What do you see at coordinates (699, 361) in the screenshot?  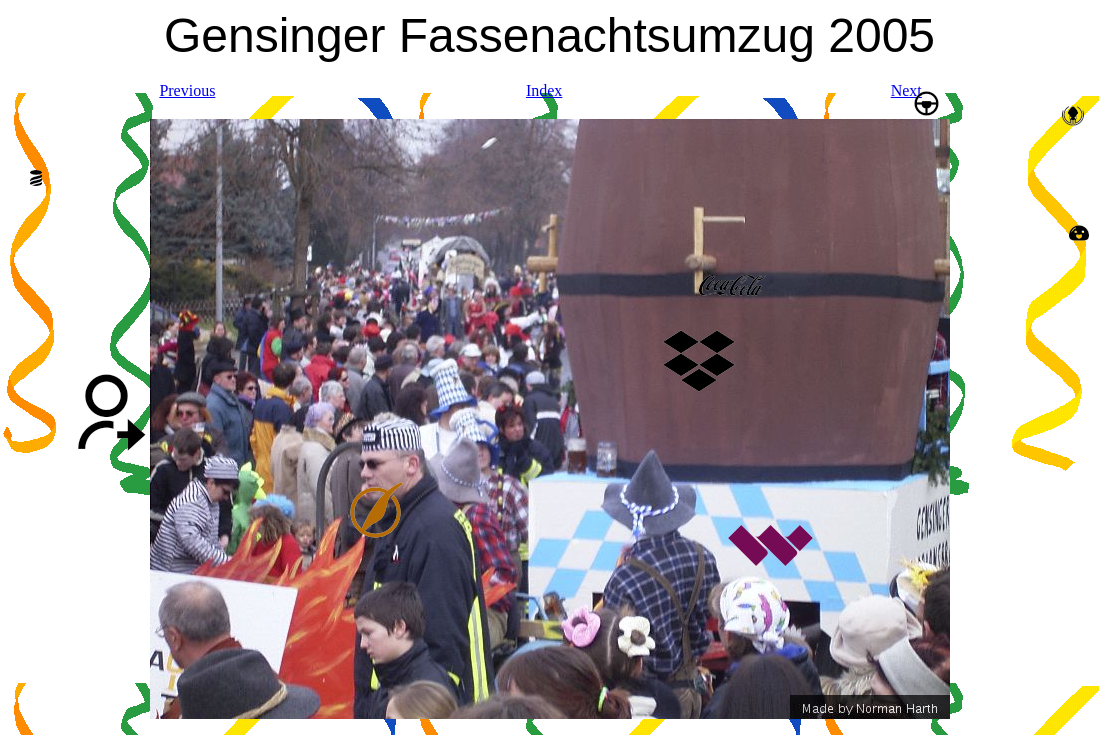 I see `open Dropbox cloud storage` at bounding box center [699, 361].